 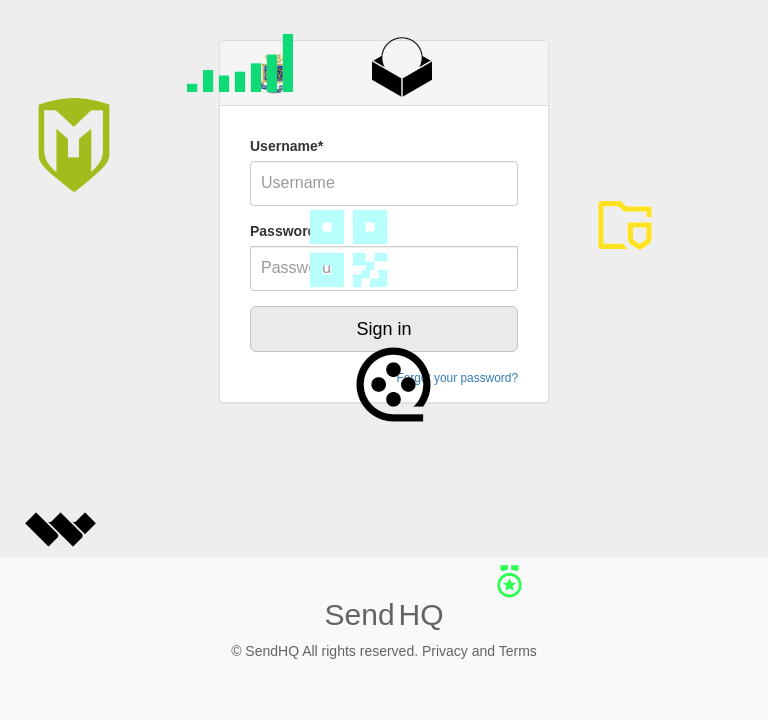 I want to click on open Roundcube webmail client, so click(x=402, y=67).